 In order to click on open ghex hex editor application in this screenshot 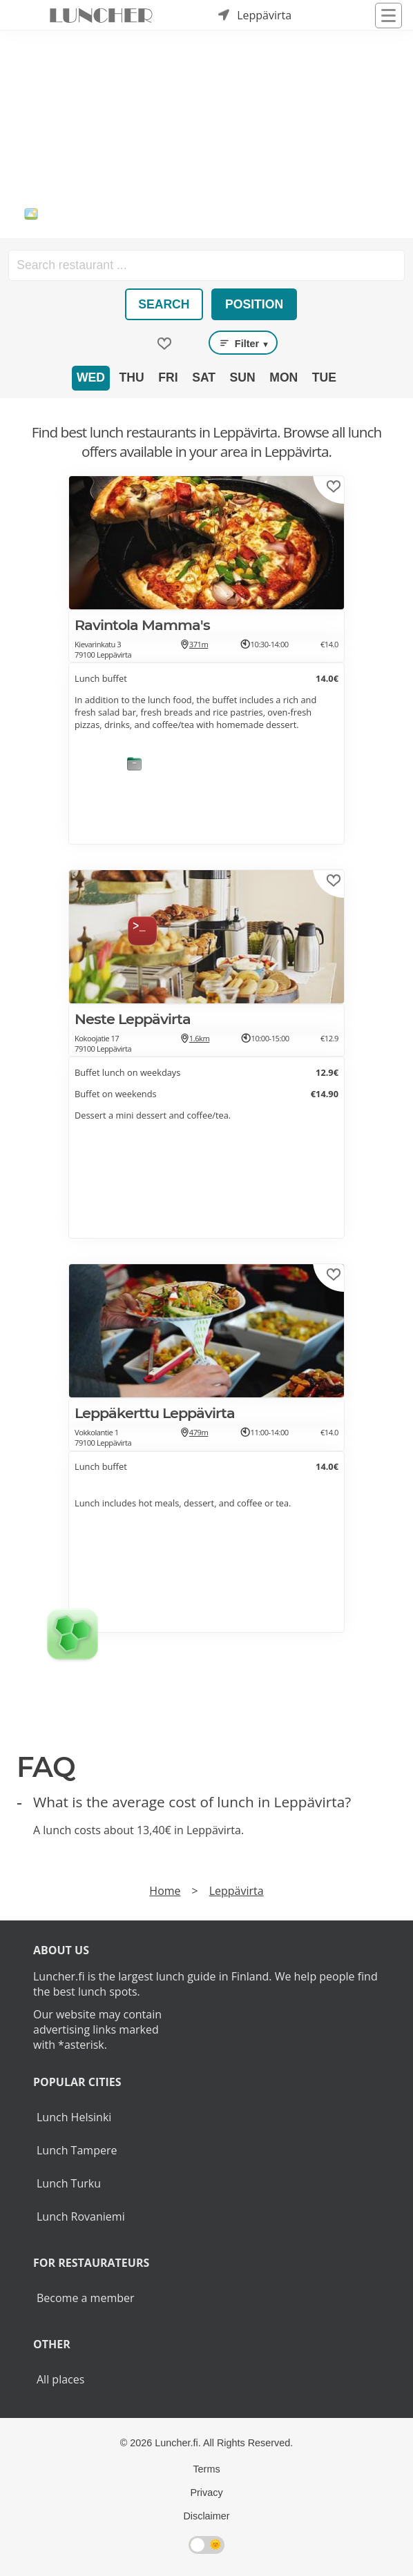, I will do `click(73, 1634)`.